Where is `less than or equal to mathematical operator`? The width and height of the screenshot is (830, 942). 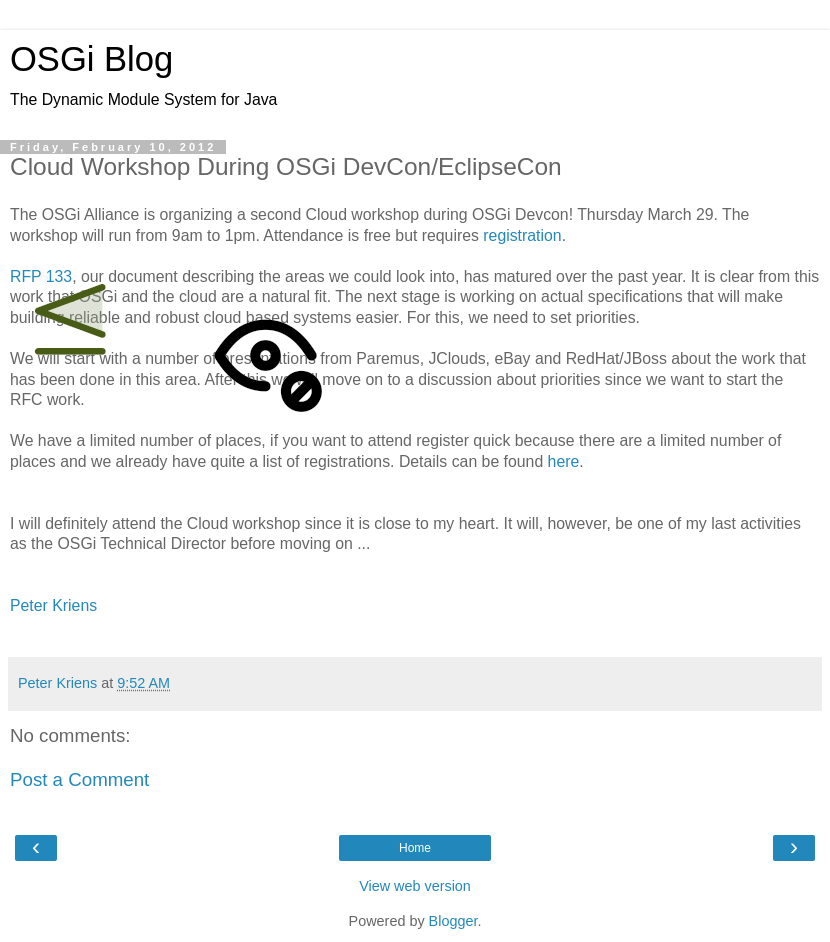
less than or equal to mathematical operator is located at coordinates (72, 321).